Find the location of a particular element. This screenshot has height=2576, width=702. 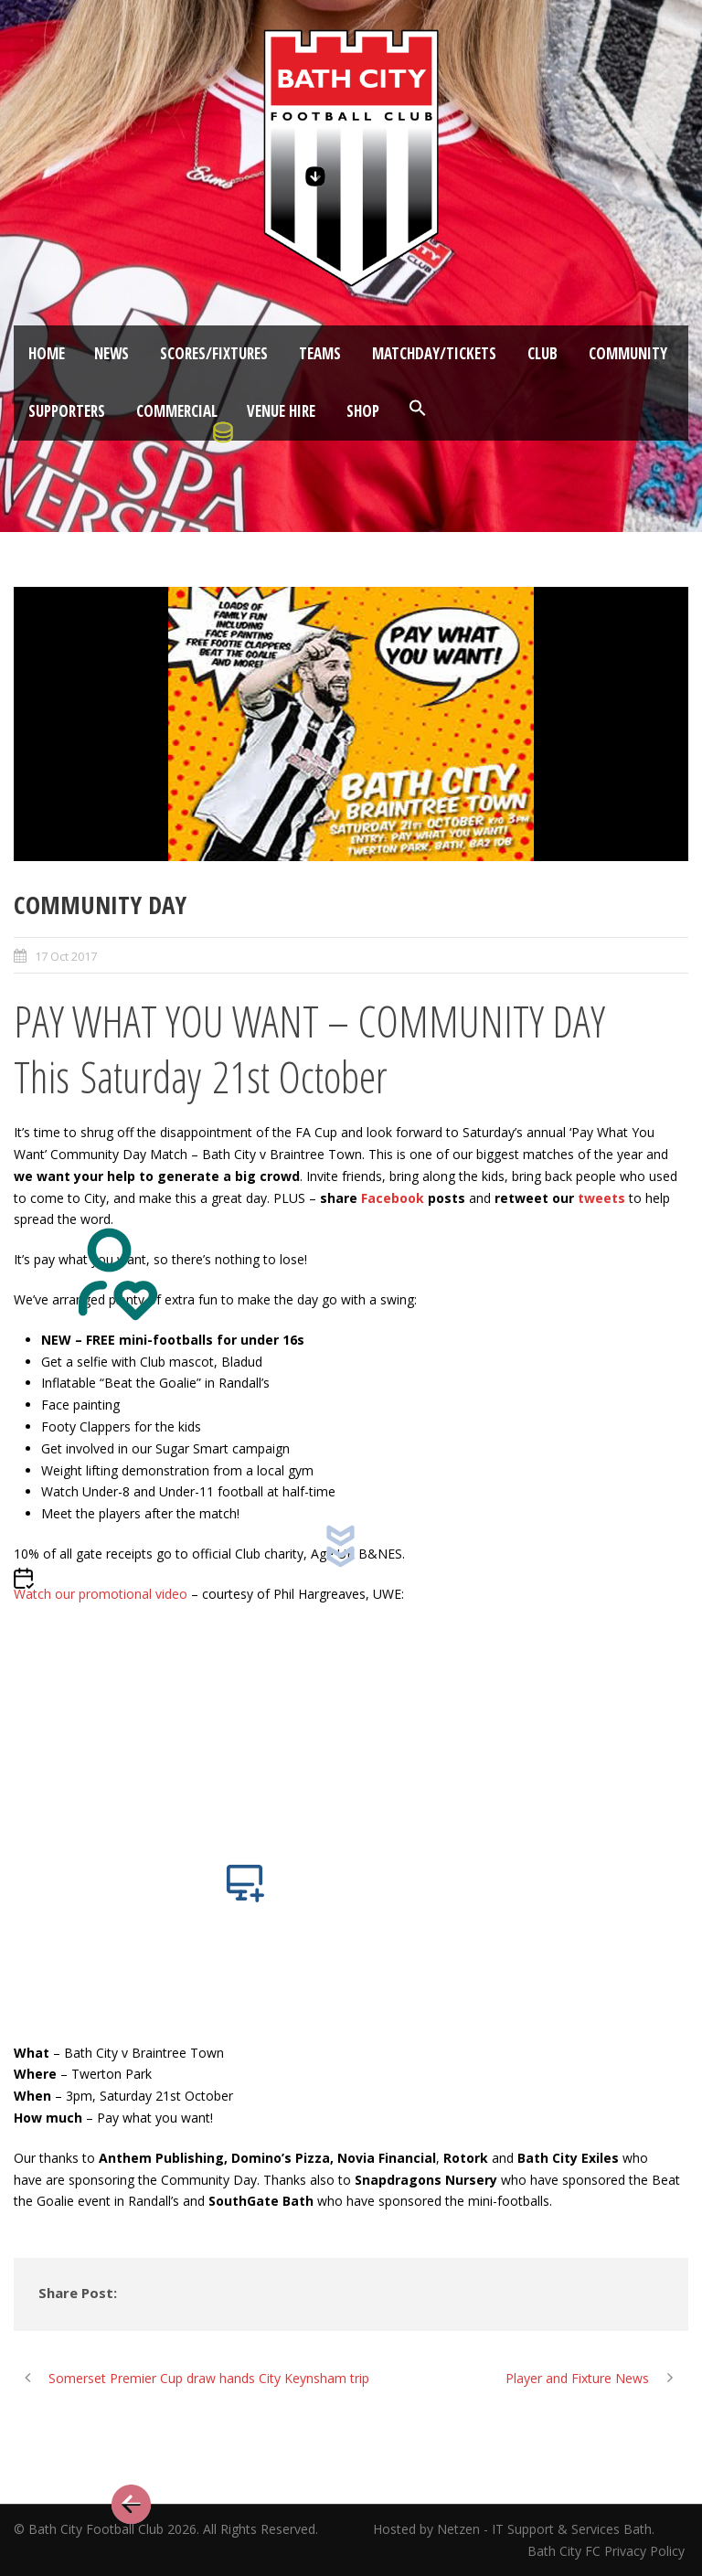

download file or content is located at coordinates (315, 176).